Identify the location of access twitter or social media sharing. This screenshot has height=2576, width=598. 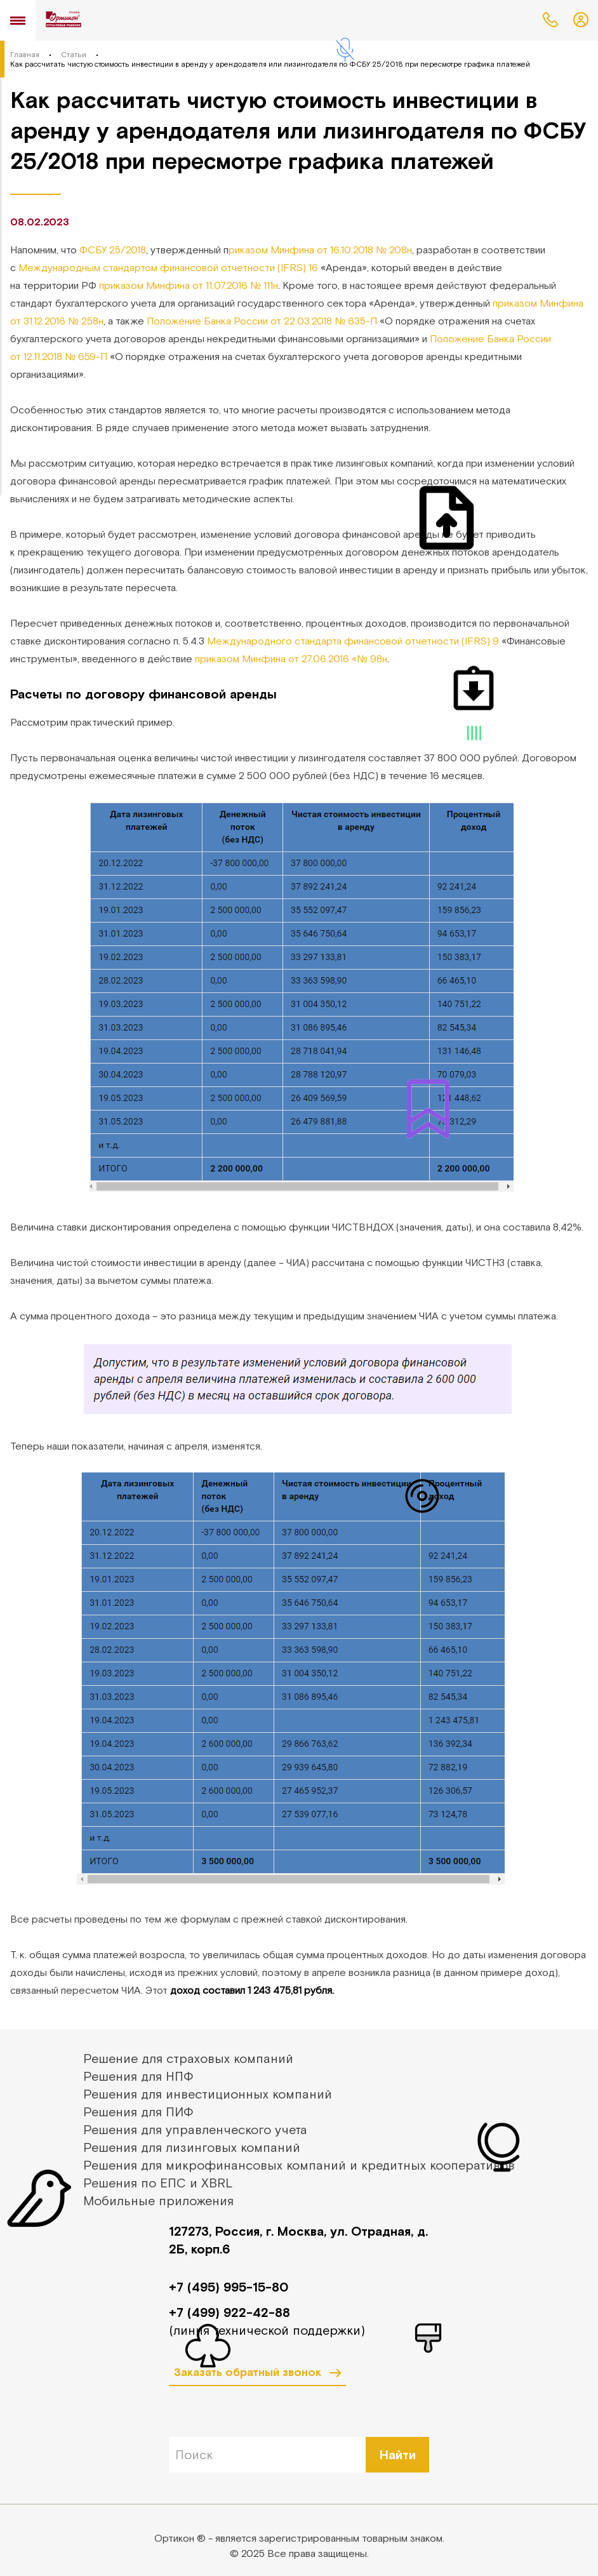
(40, 2200).